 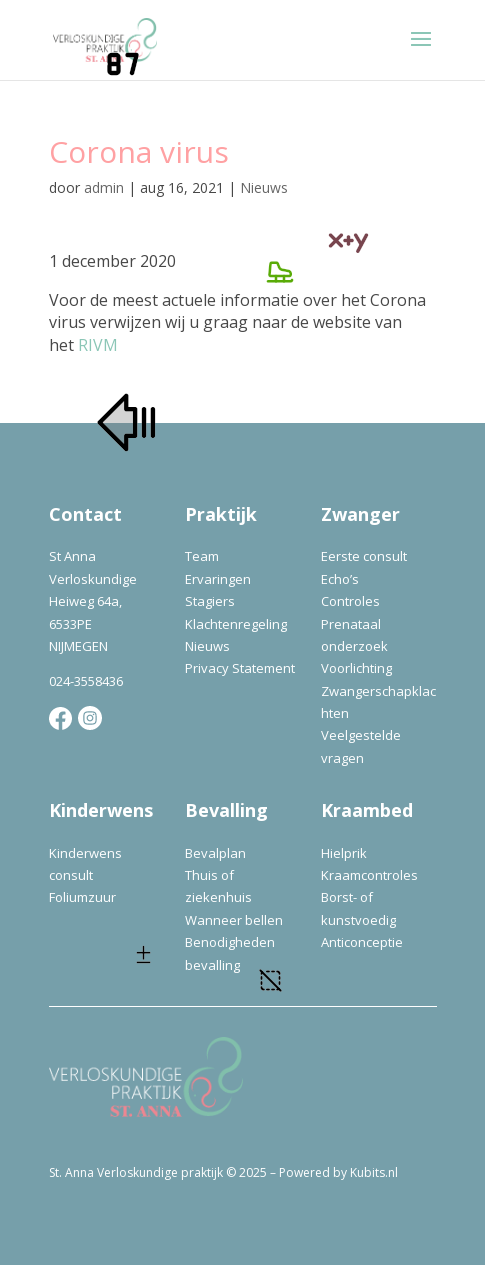 What do you see at coordinates (270, 980) in the screenshot?
I see `disable marquee selection tool` at bounding box center [270, 980].